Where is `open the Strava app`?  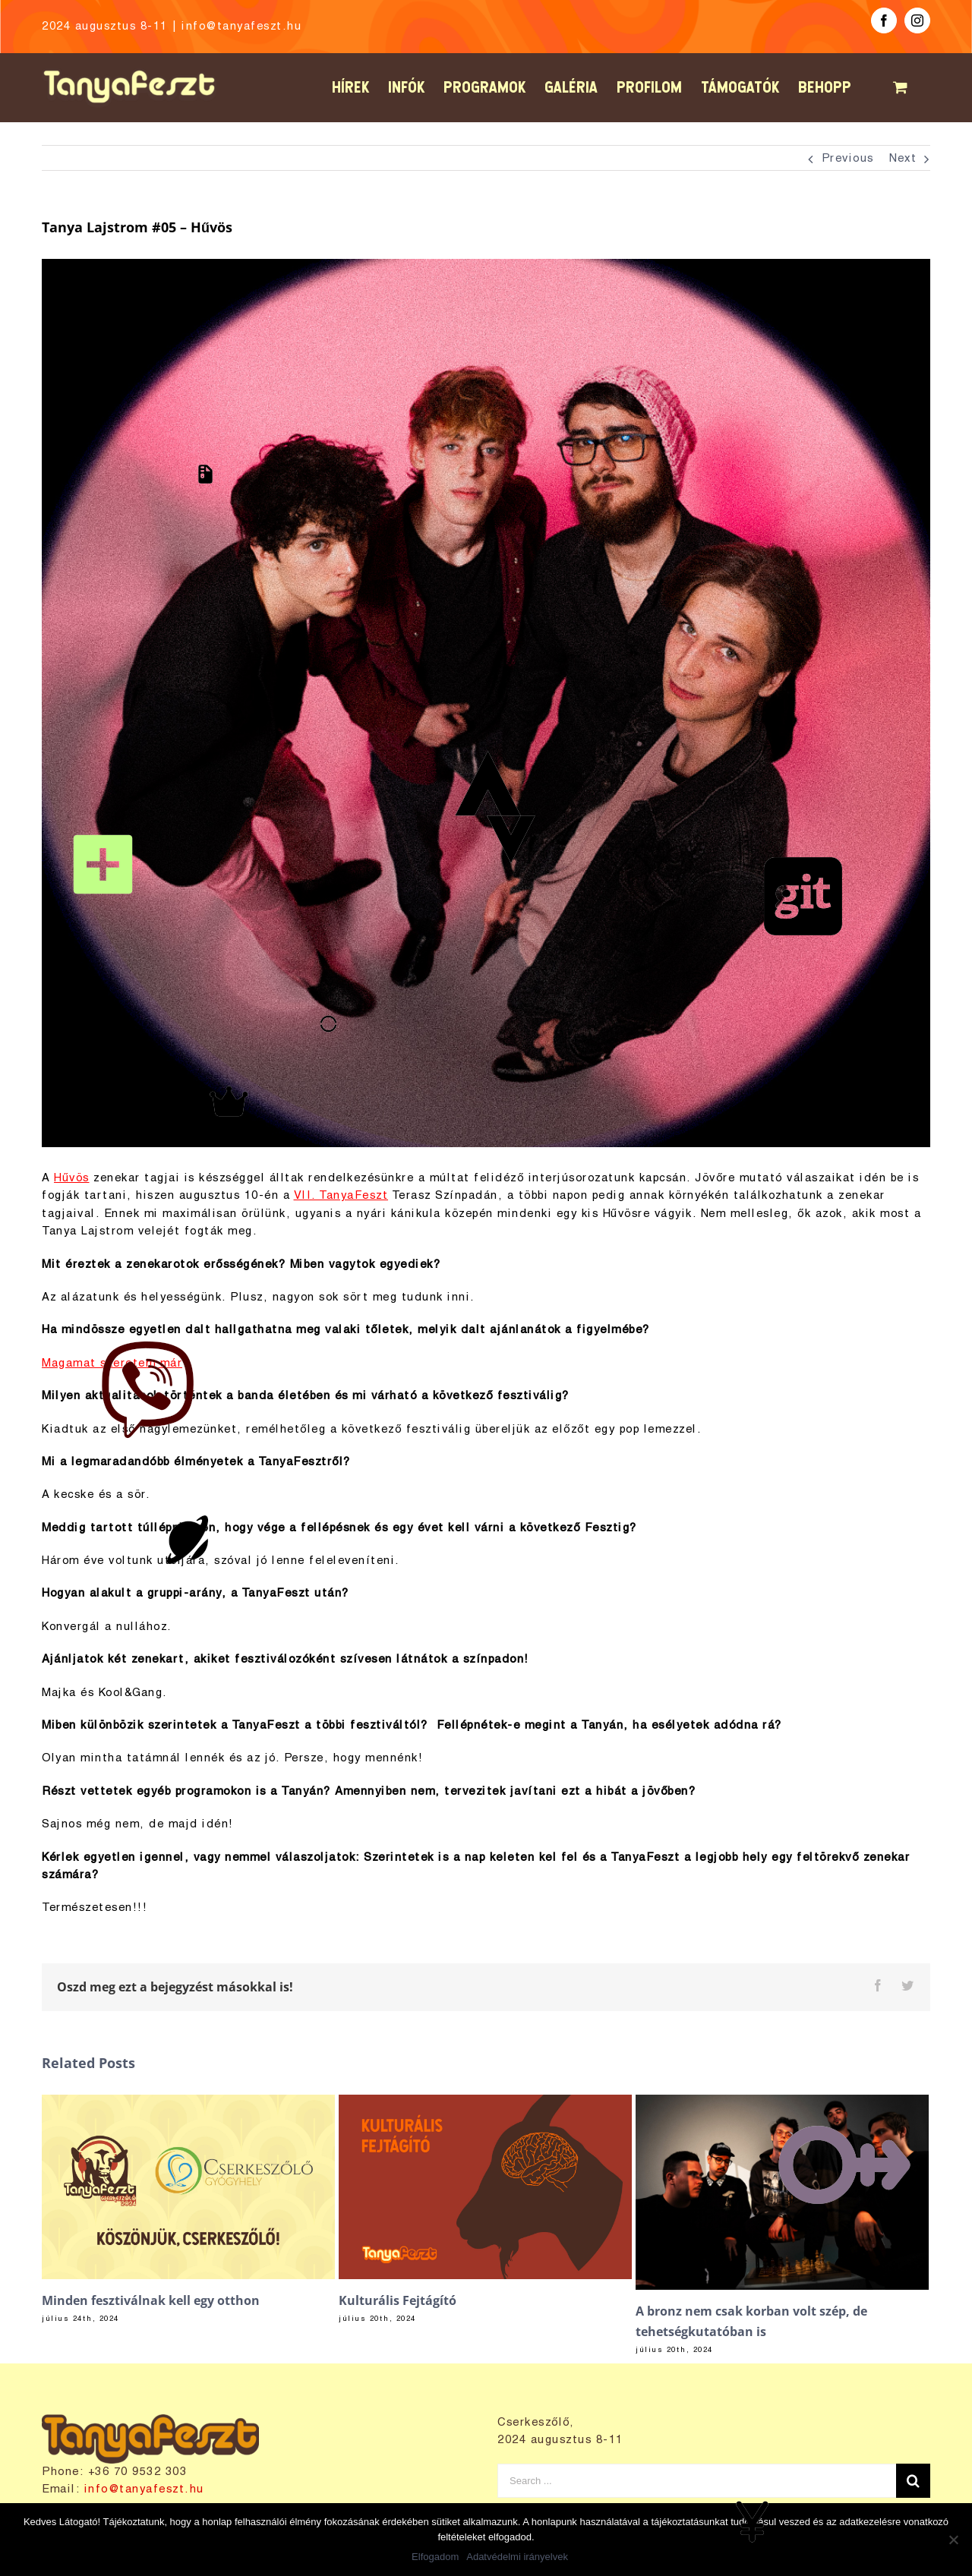 open the Strava app is located at coordinates (495, 807).